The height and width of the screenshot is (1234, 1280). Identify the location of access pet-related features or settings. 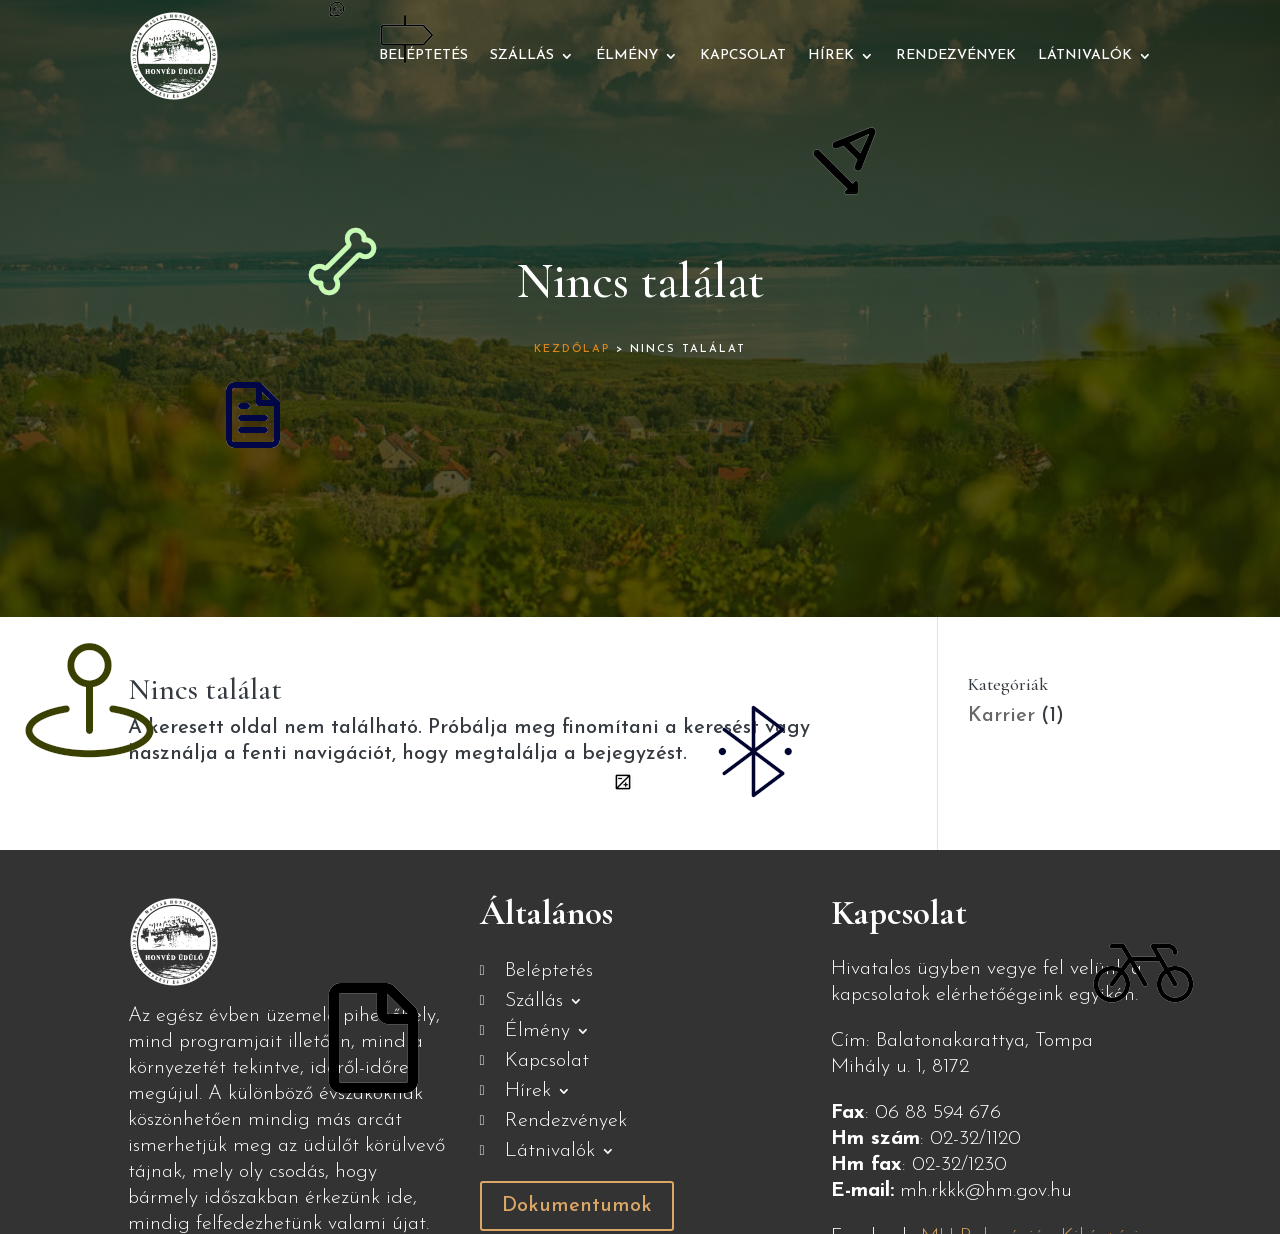
(342, 261).